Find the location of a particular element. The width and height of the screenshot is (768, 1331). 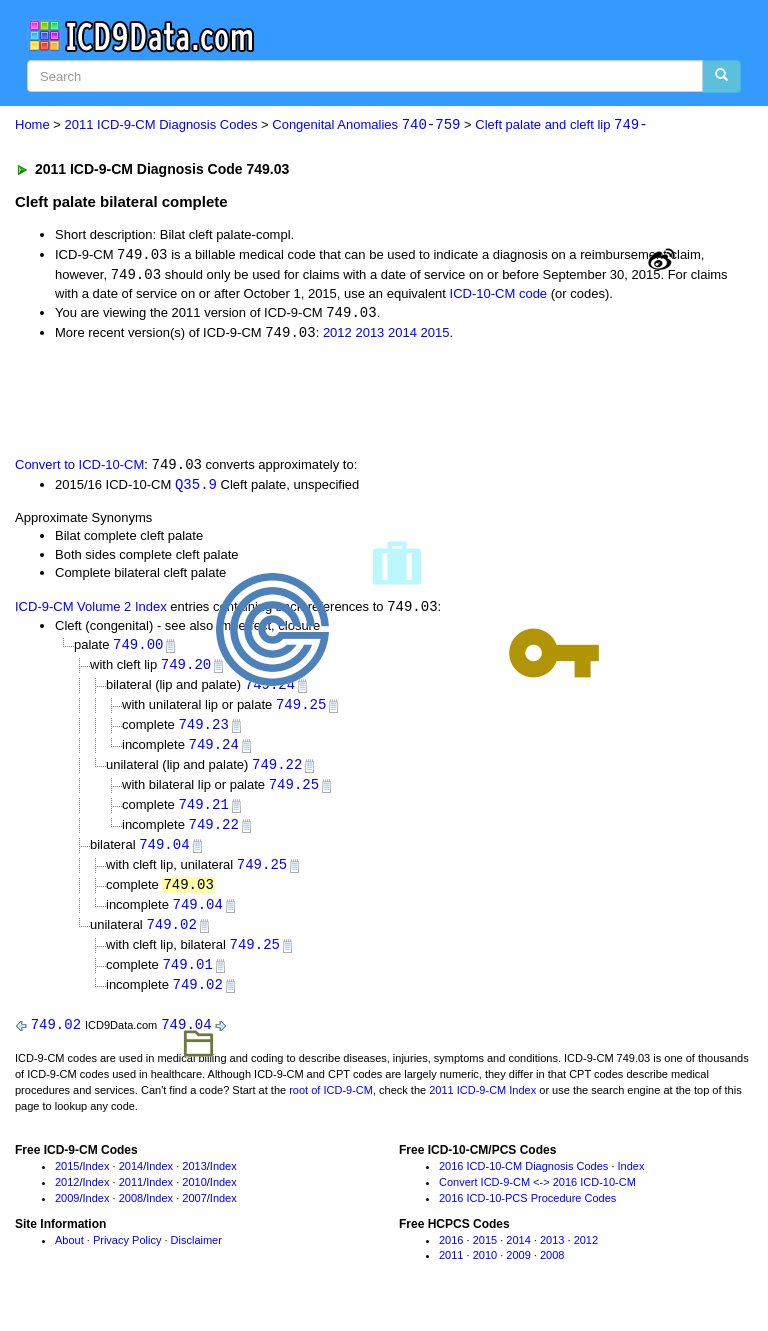

greptimedb logo is located at coordinates (272, 629).